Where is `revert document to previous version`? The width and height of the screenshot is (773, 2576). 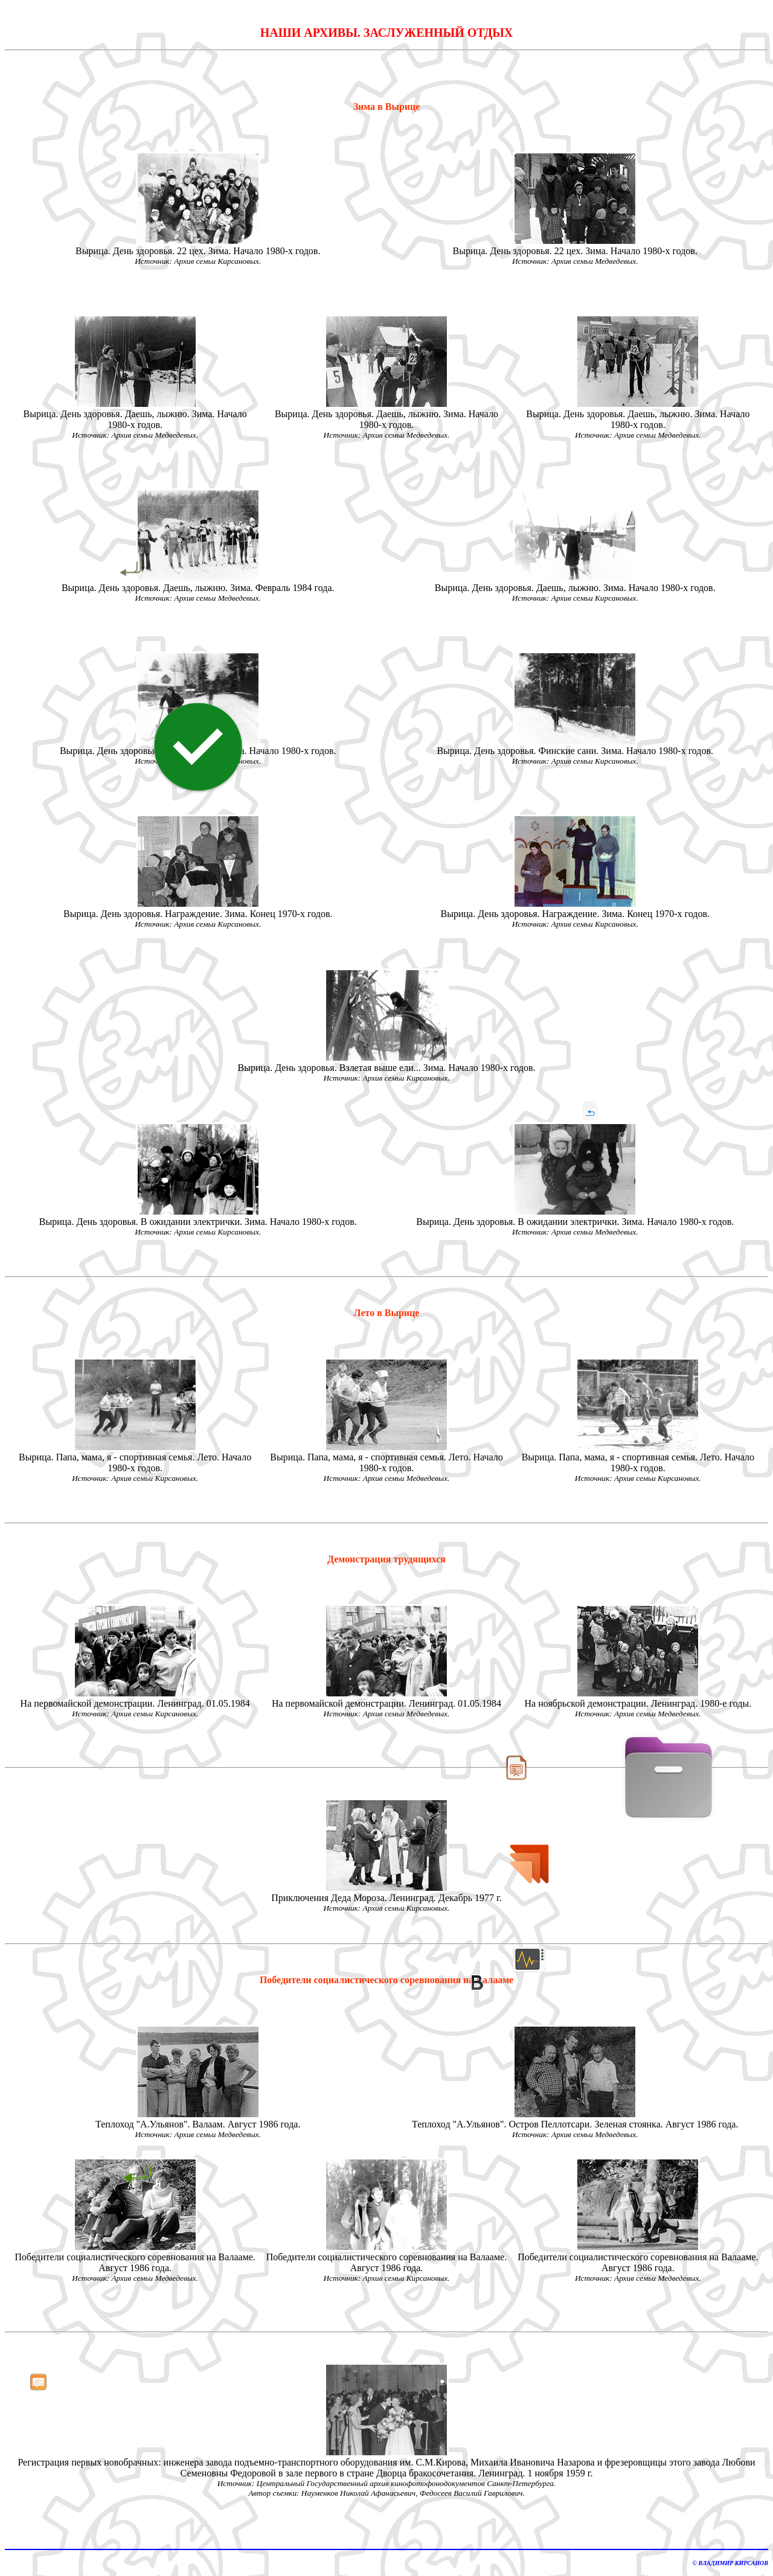 revert document to previous version is located at coordinates (590, 1110).